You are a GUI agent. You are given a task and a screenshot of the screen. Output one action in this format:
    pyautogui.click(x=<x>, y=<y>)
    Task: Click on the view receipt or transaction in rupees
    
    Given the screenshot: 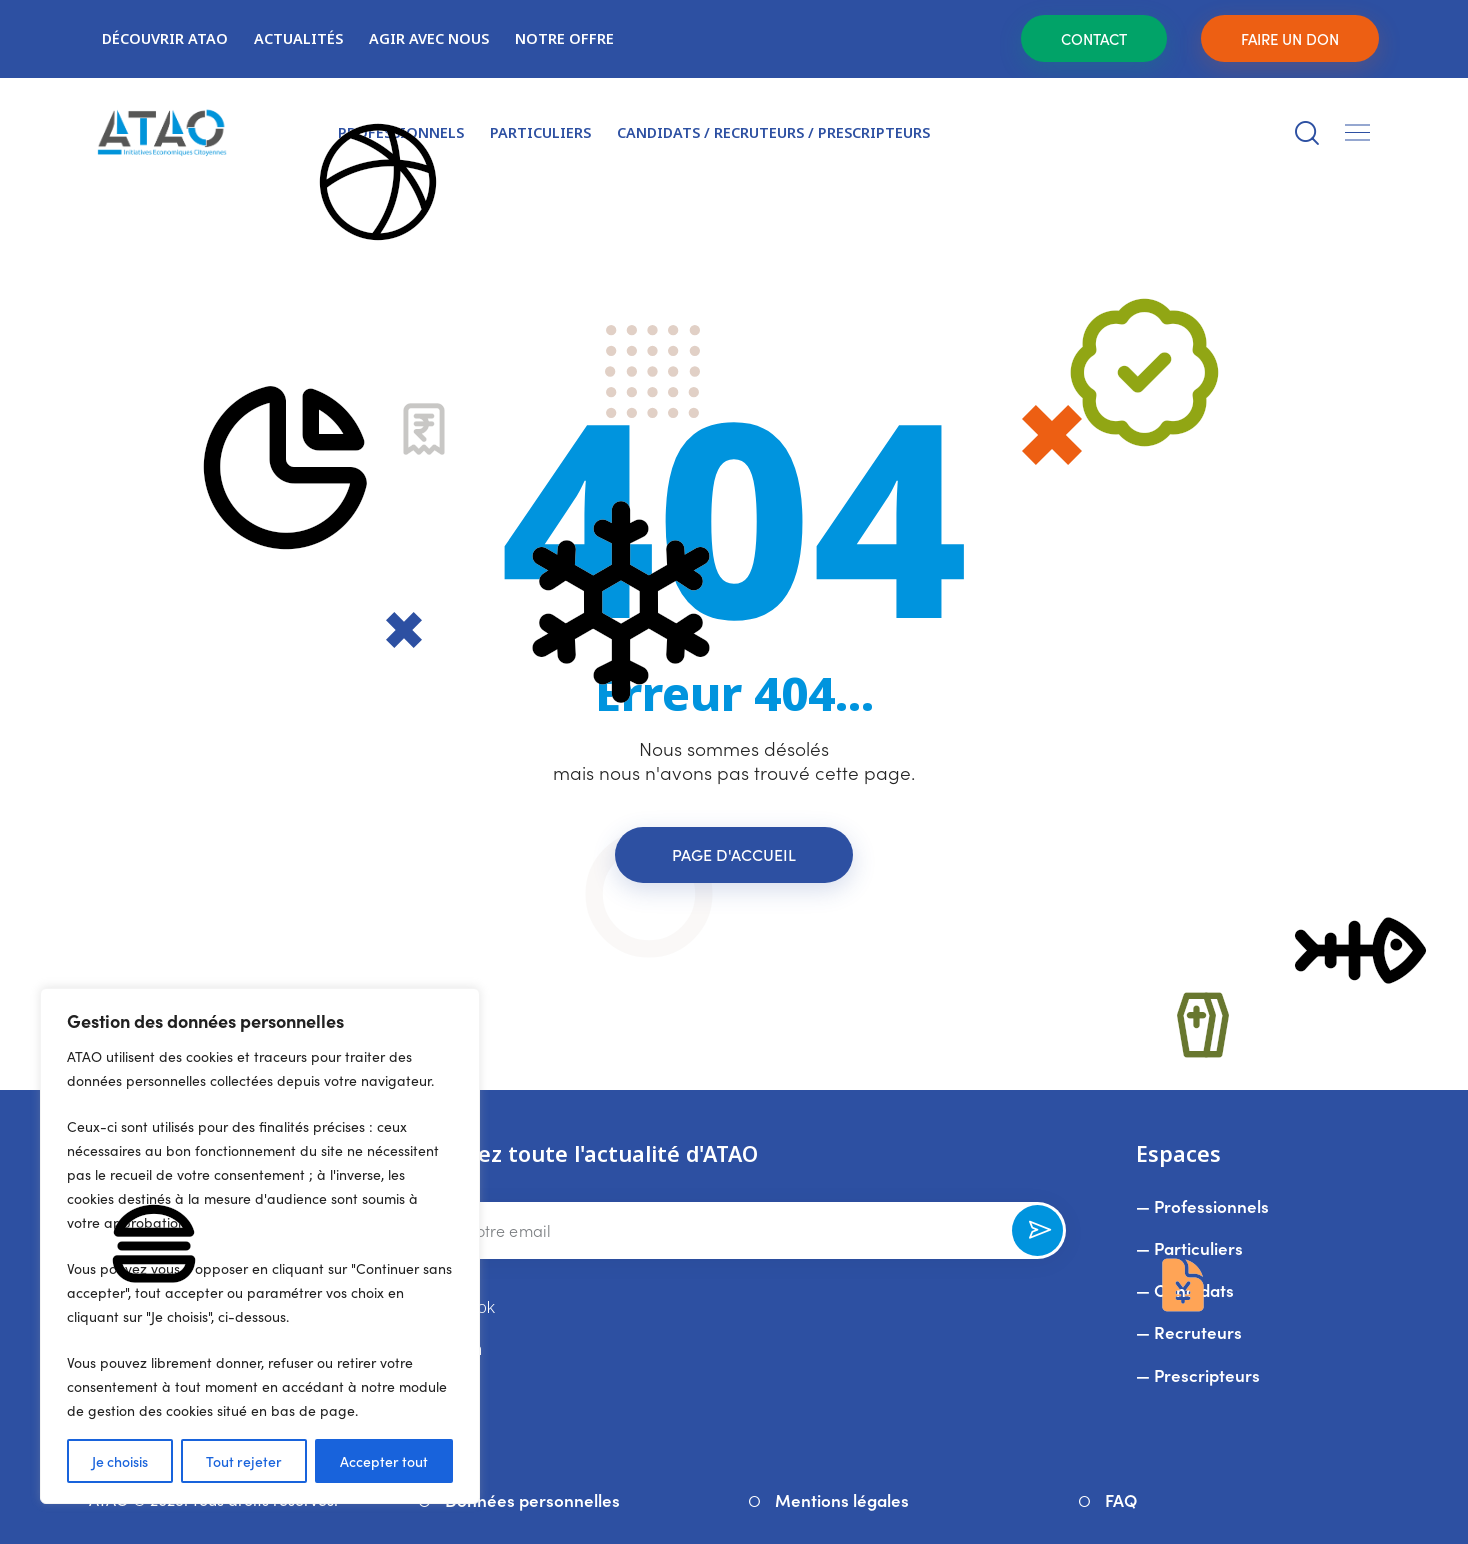 What is the action you would take?
    pyautogui.click(x=424, y=429)
    